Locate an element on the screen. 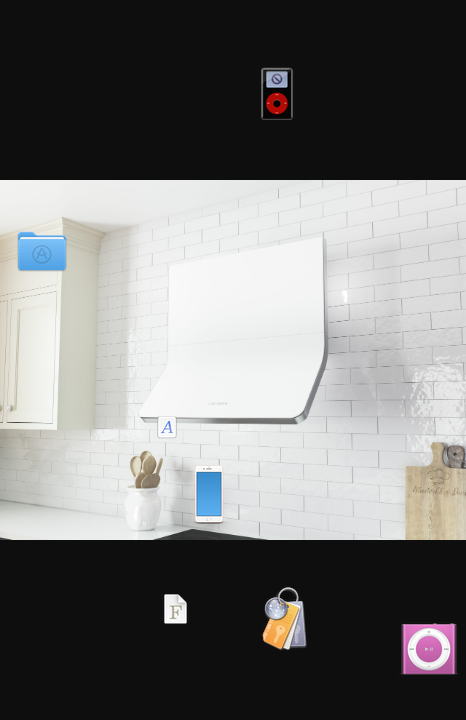 This screenshot has height=720, width=466. iPod shuffle device connected is located at coordinates (429, 649).